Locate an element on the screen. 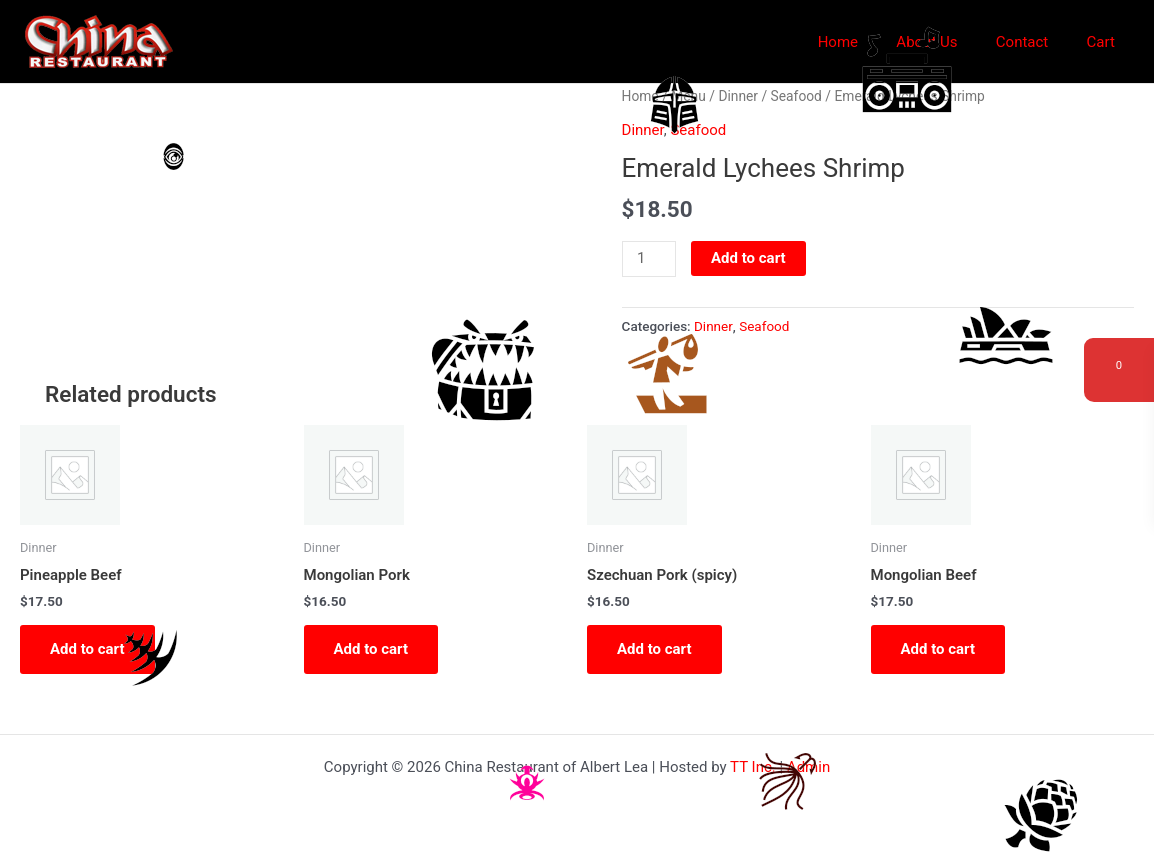 Image resolution: width=1154 pixels, height=855 pixels. fishing lure or jig equipment icon is located at coordinates (788, 781).